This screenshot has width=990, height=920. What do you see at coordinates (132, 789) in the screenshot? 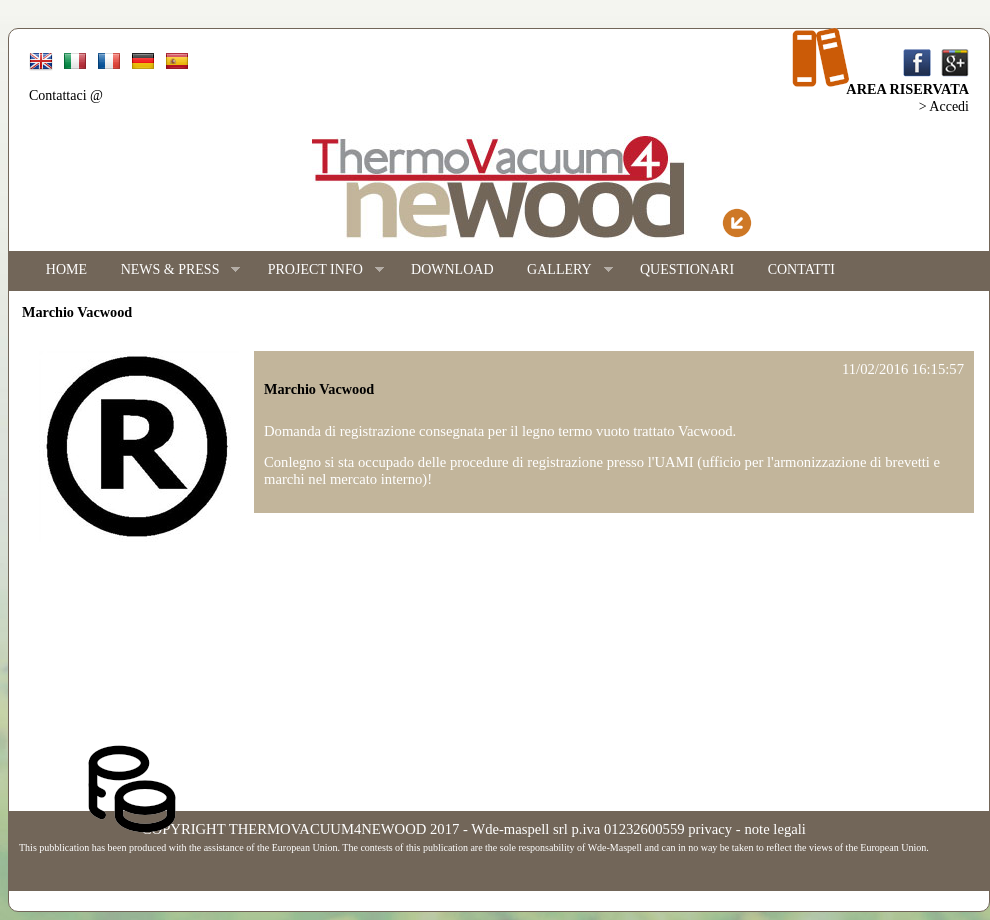
I see `view your coin balance or currency` at bounding box center [132, 789].